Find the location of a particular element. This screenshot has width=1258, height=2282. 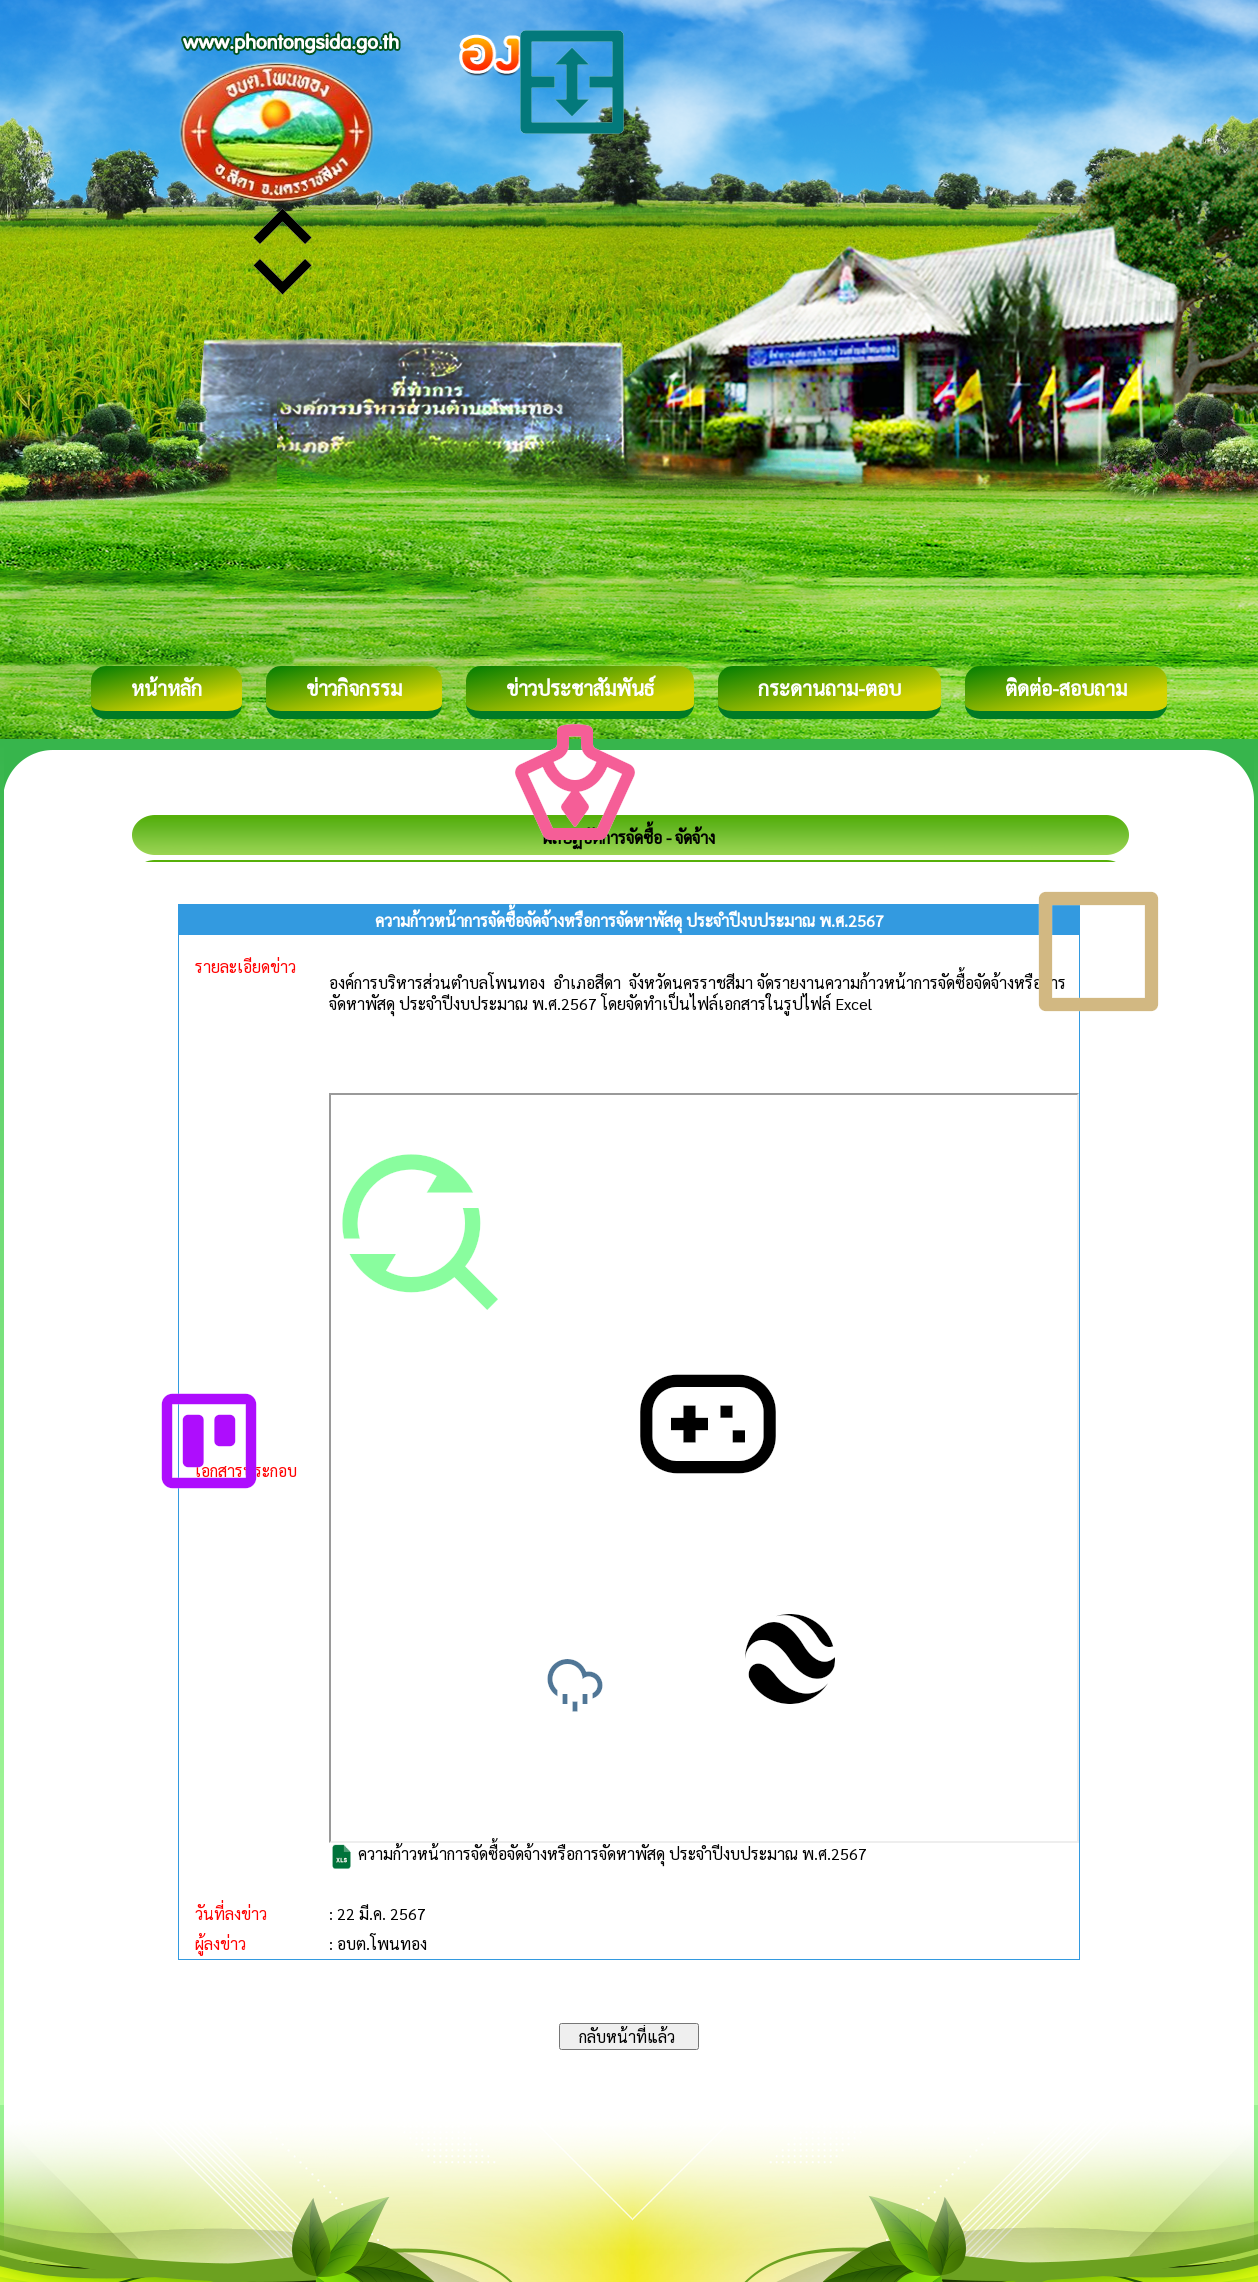

an unchecked checkbox awaiting selection is located at coordinates (1098, 951).